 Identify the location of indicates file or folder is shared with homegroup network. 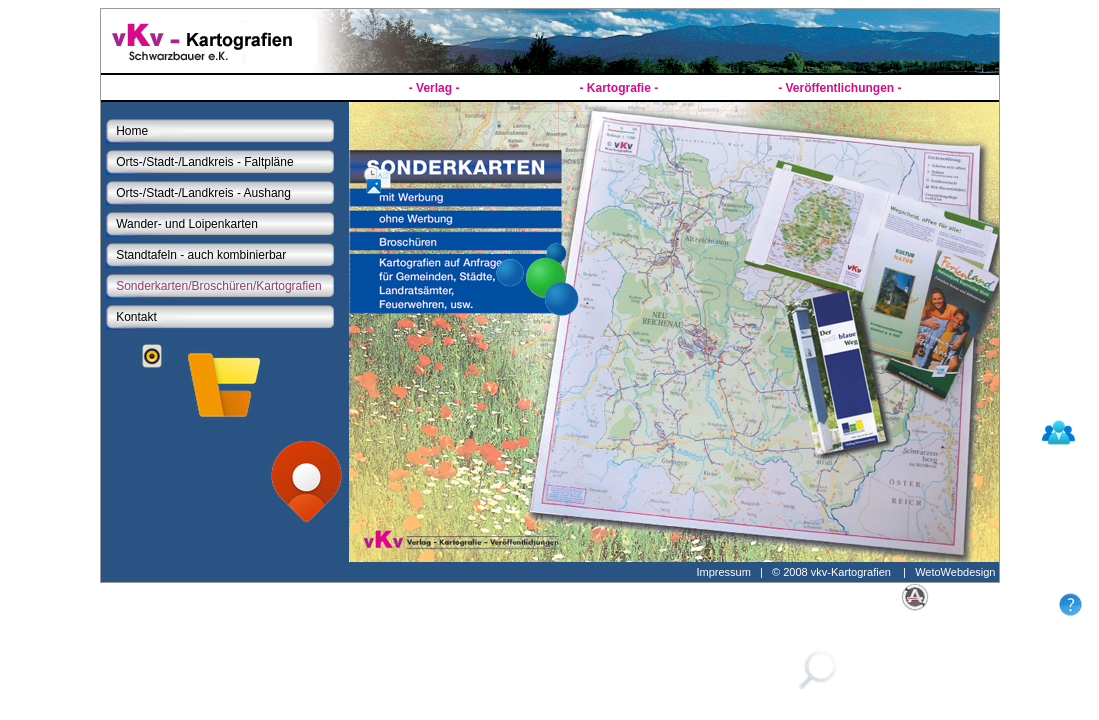
(537, 280).